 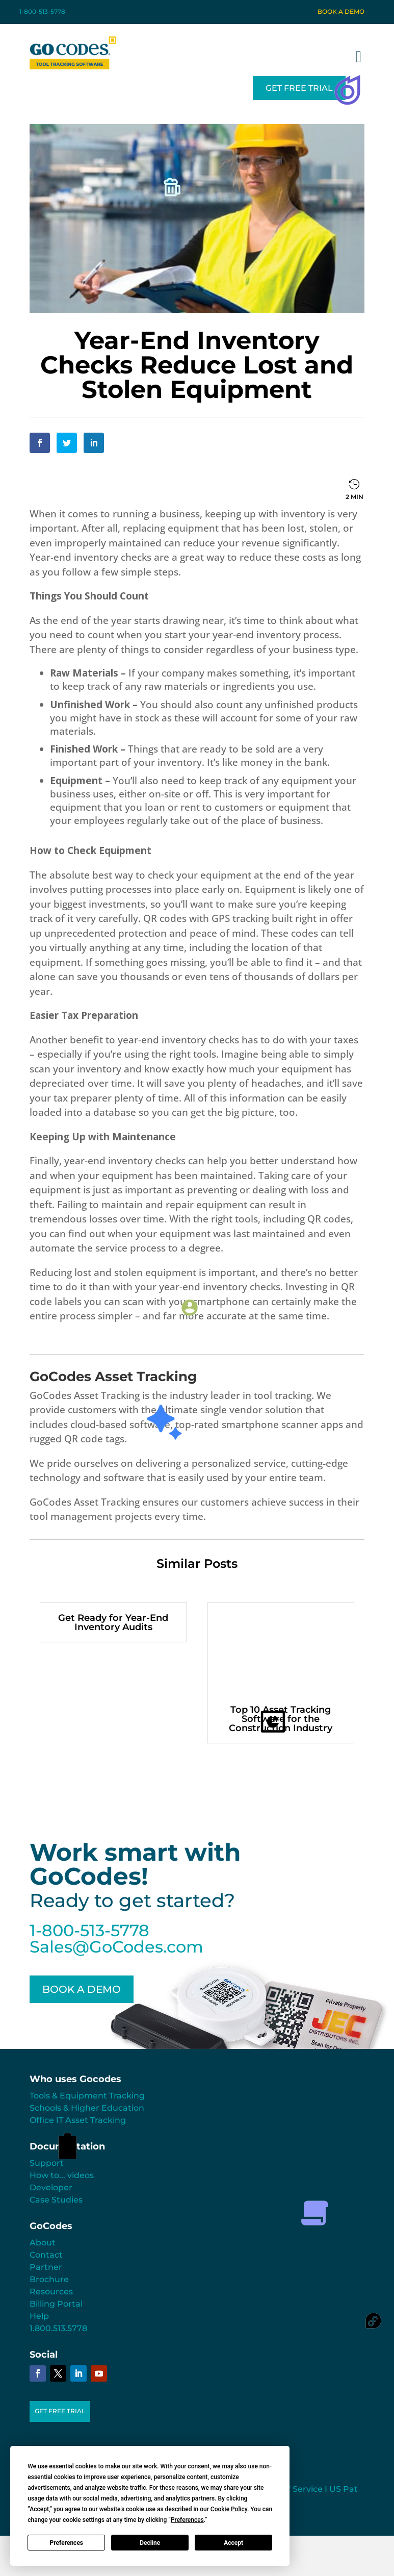 I want to click on indicates meteor or space weather event, so click(x=347, y=90).